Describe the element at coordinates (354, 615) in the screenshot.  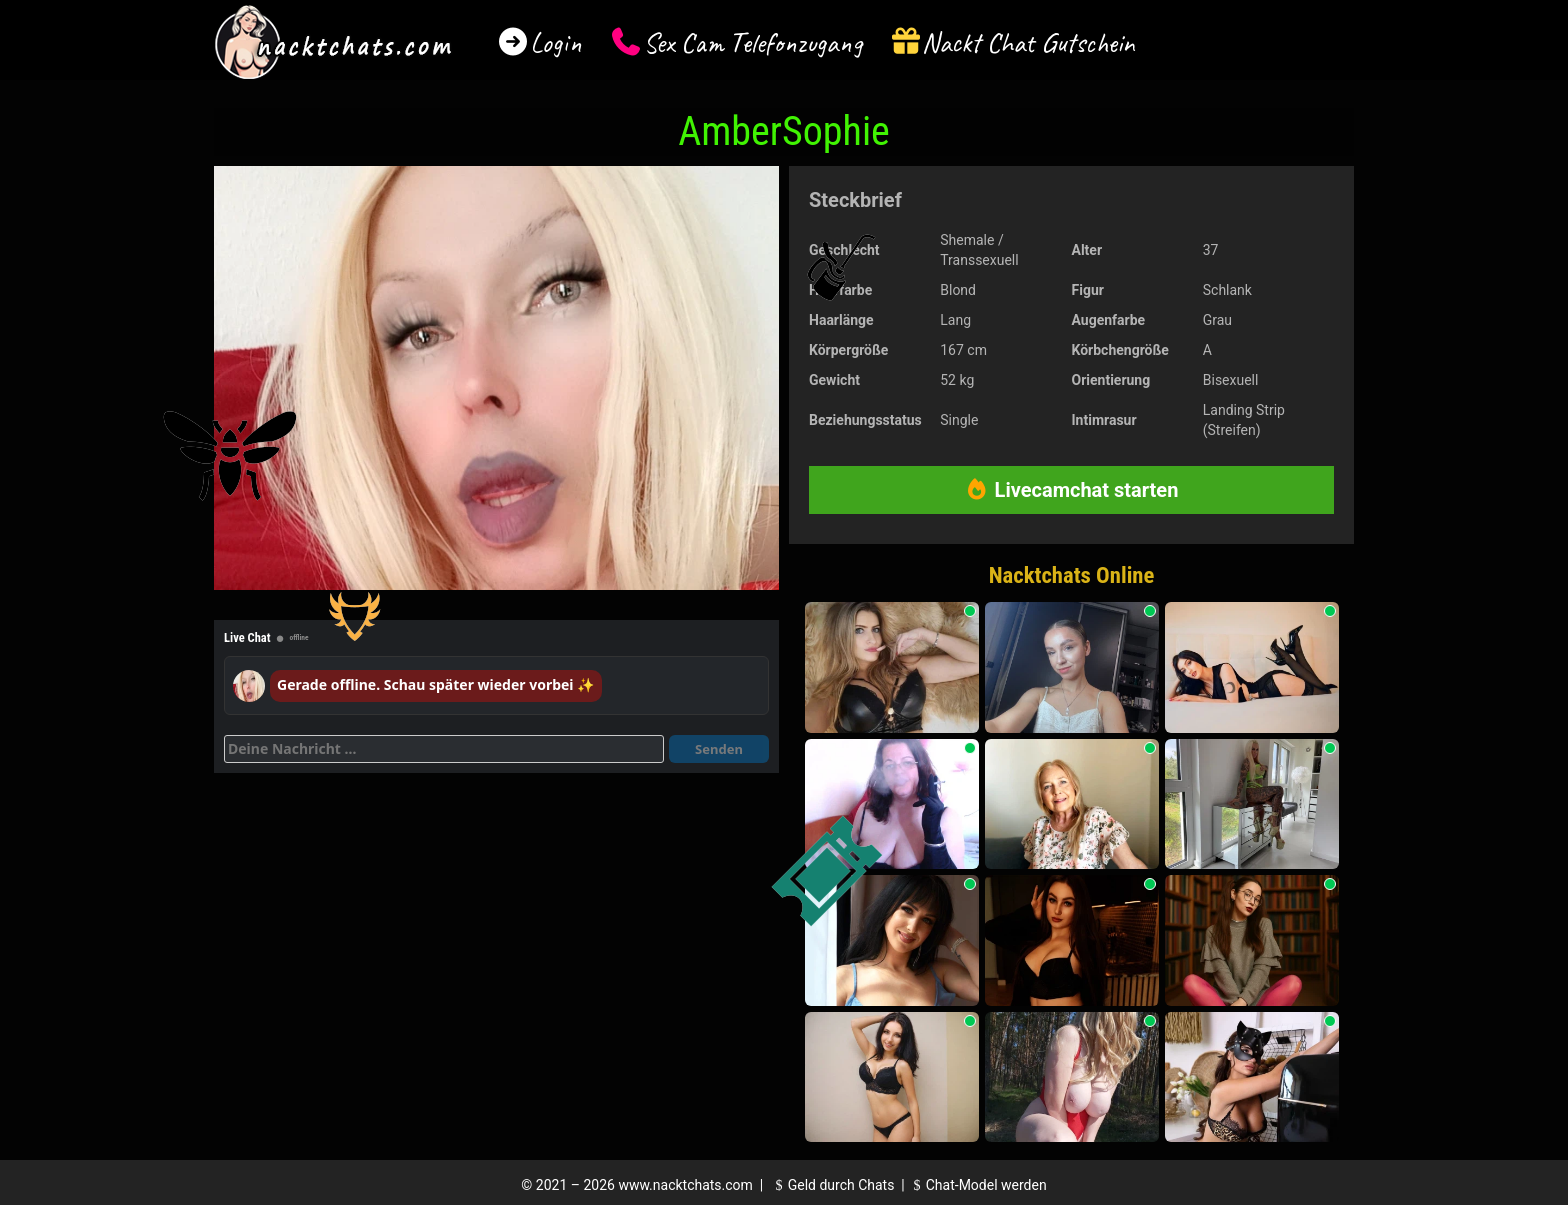
I see `indicates protected or guarded status` at that location.